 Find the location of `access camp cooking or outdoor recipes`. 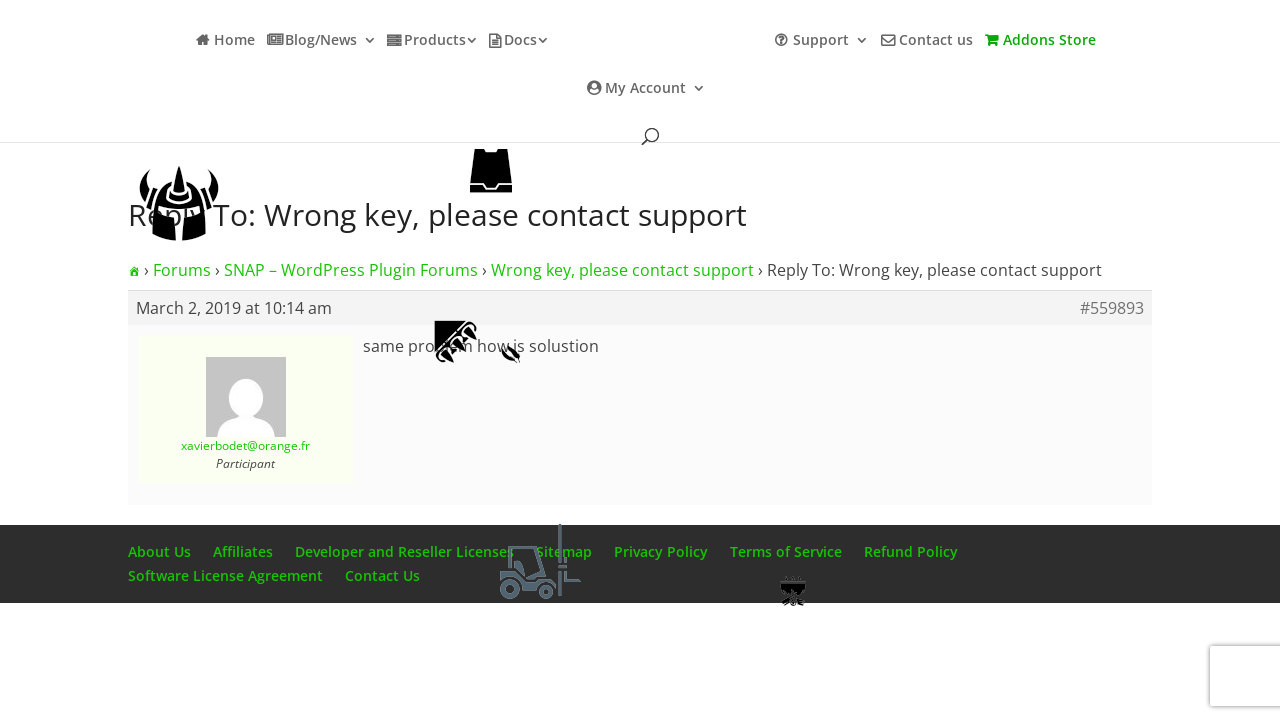

access camp cooking or outdoor recipes is located at coordinates (793, 591).